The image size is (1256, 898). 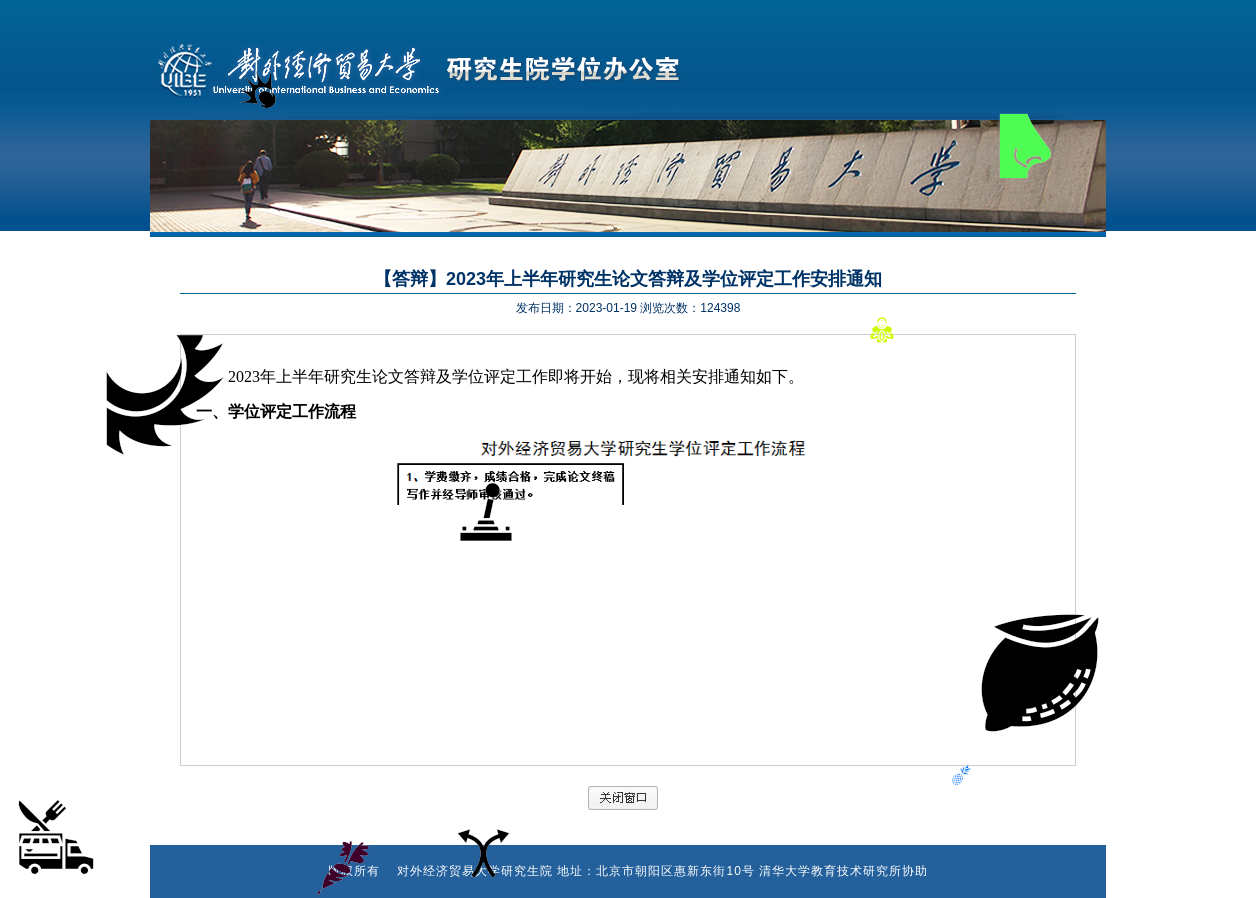 What do you see at coordinates (486, 511) in the screenshot?
I see `access game controls or gaming mode` at bounding box center [486, 511].